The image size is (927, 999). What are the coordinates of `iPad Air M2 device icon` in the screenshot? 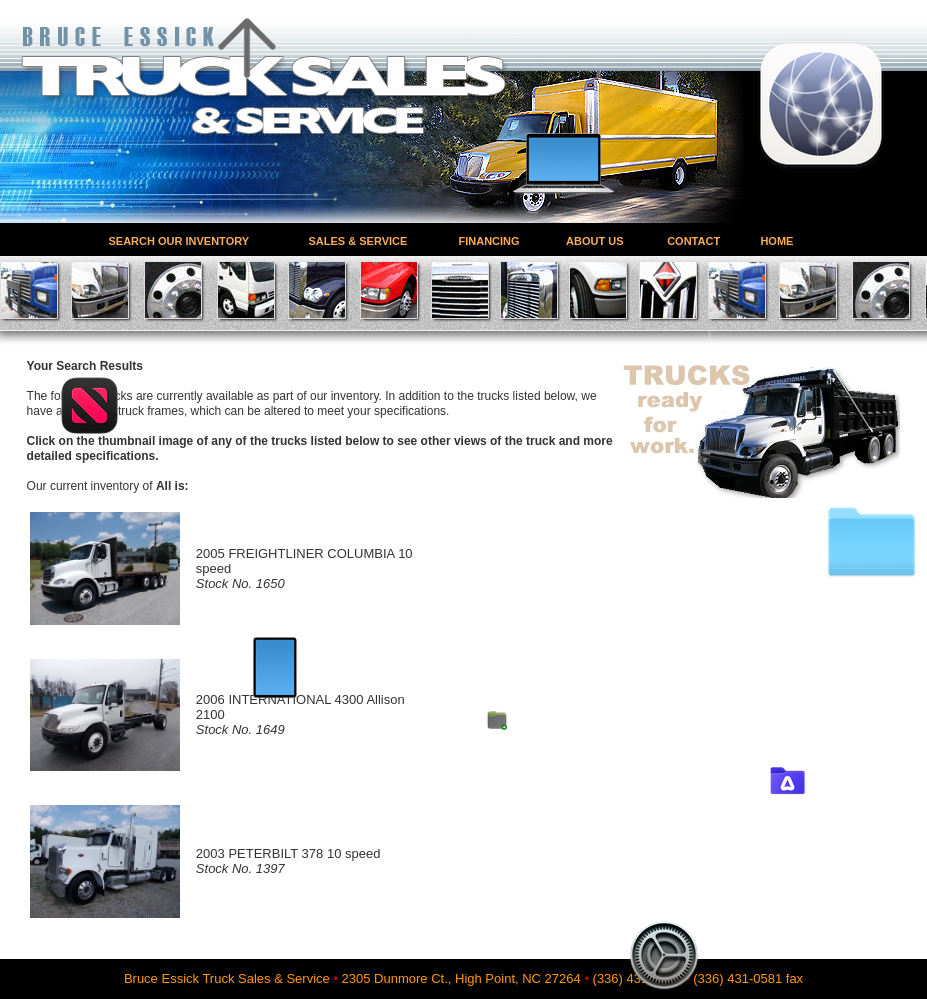 It's located at (275, 668).